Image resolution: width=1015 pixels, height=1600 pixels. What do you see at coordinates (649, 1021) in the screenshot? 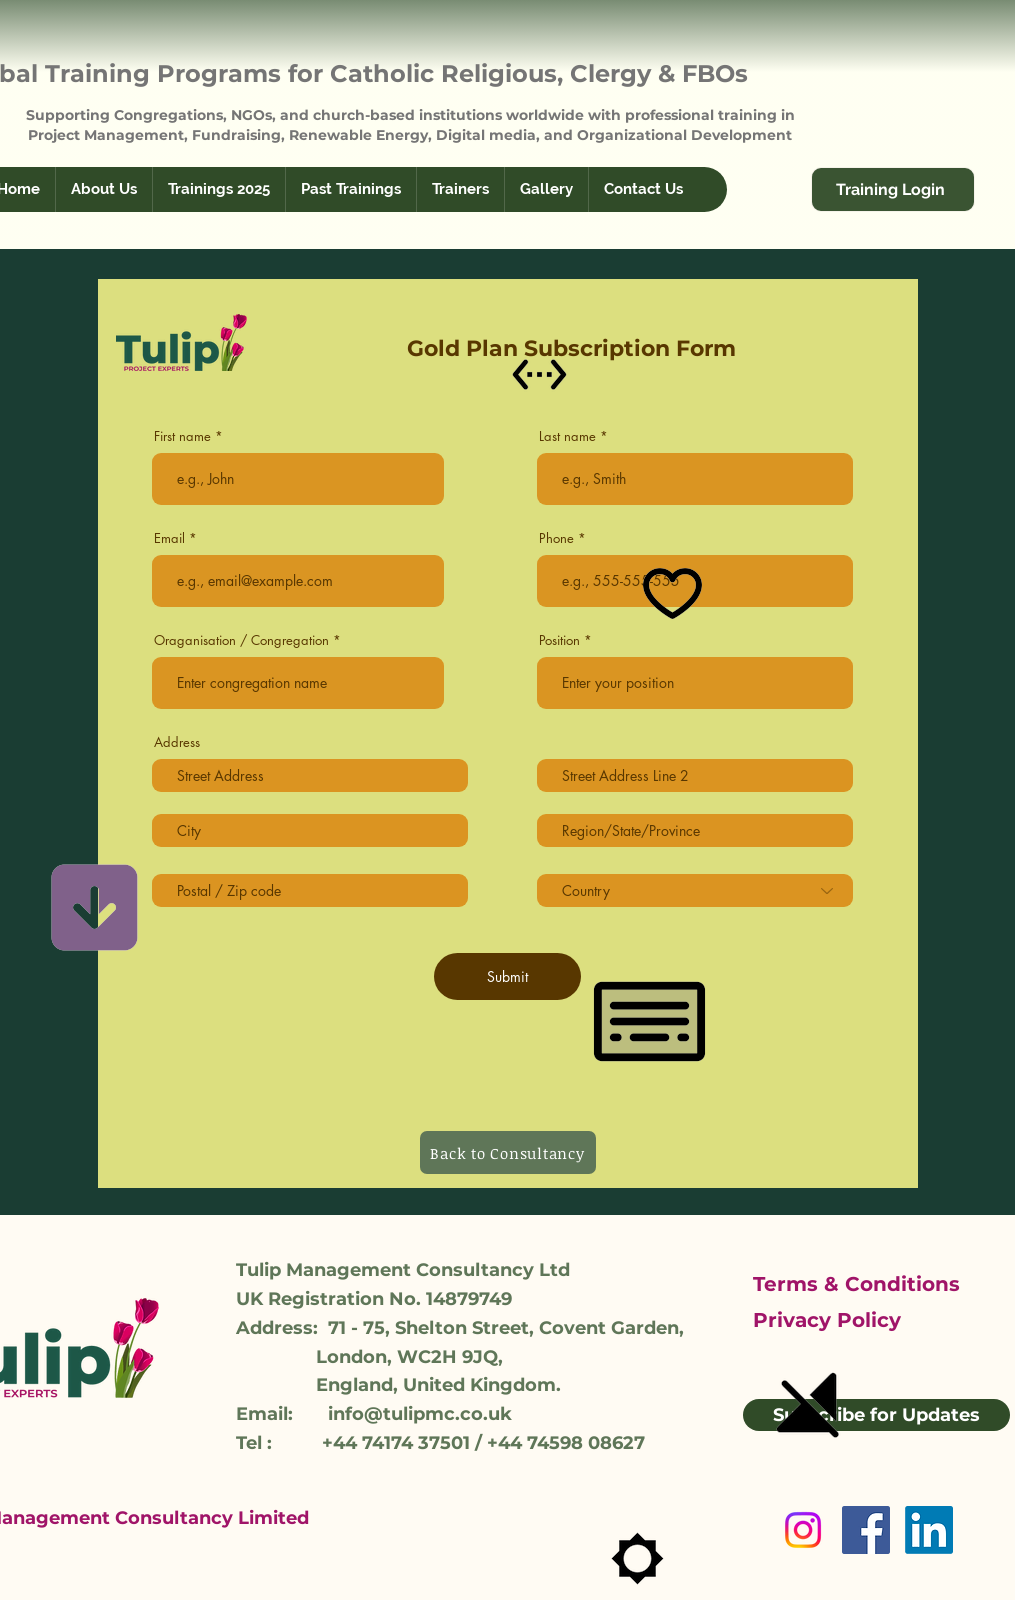
I see `open on-screen keyboard` at bounding box center [649, 1021].